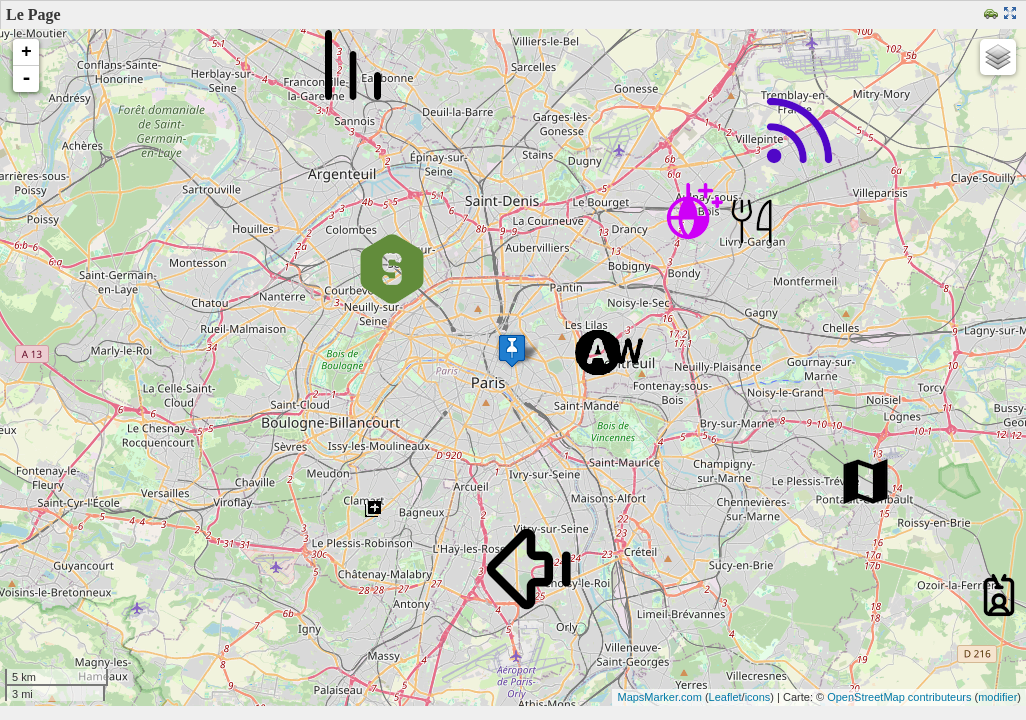 This screenshot has height=720, width=1026. What do you see at coordinates (392, 269) in the screenshot?
I see `indicates a service or feature starting with "S"` at bounding box center [392, 269].